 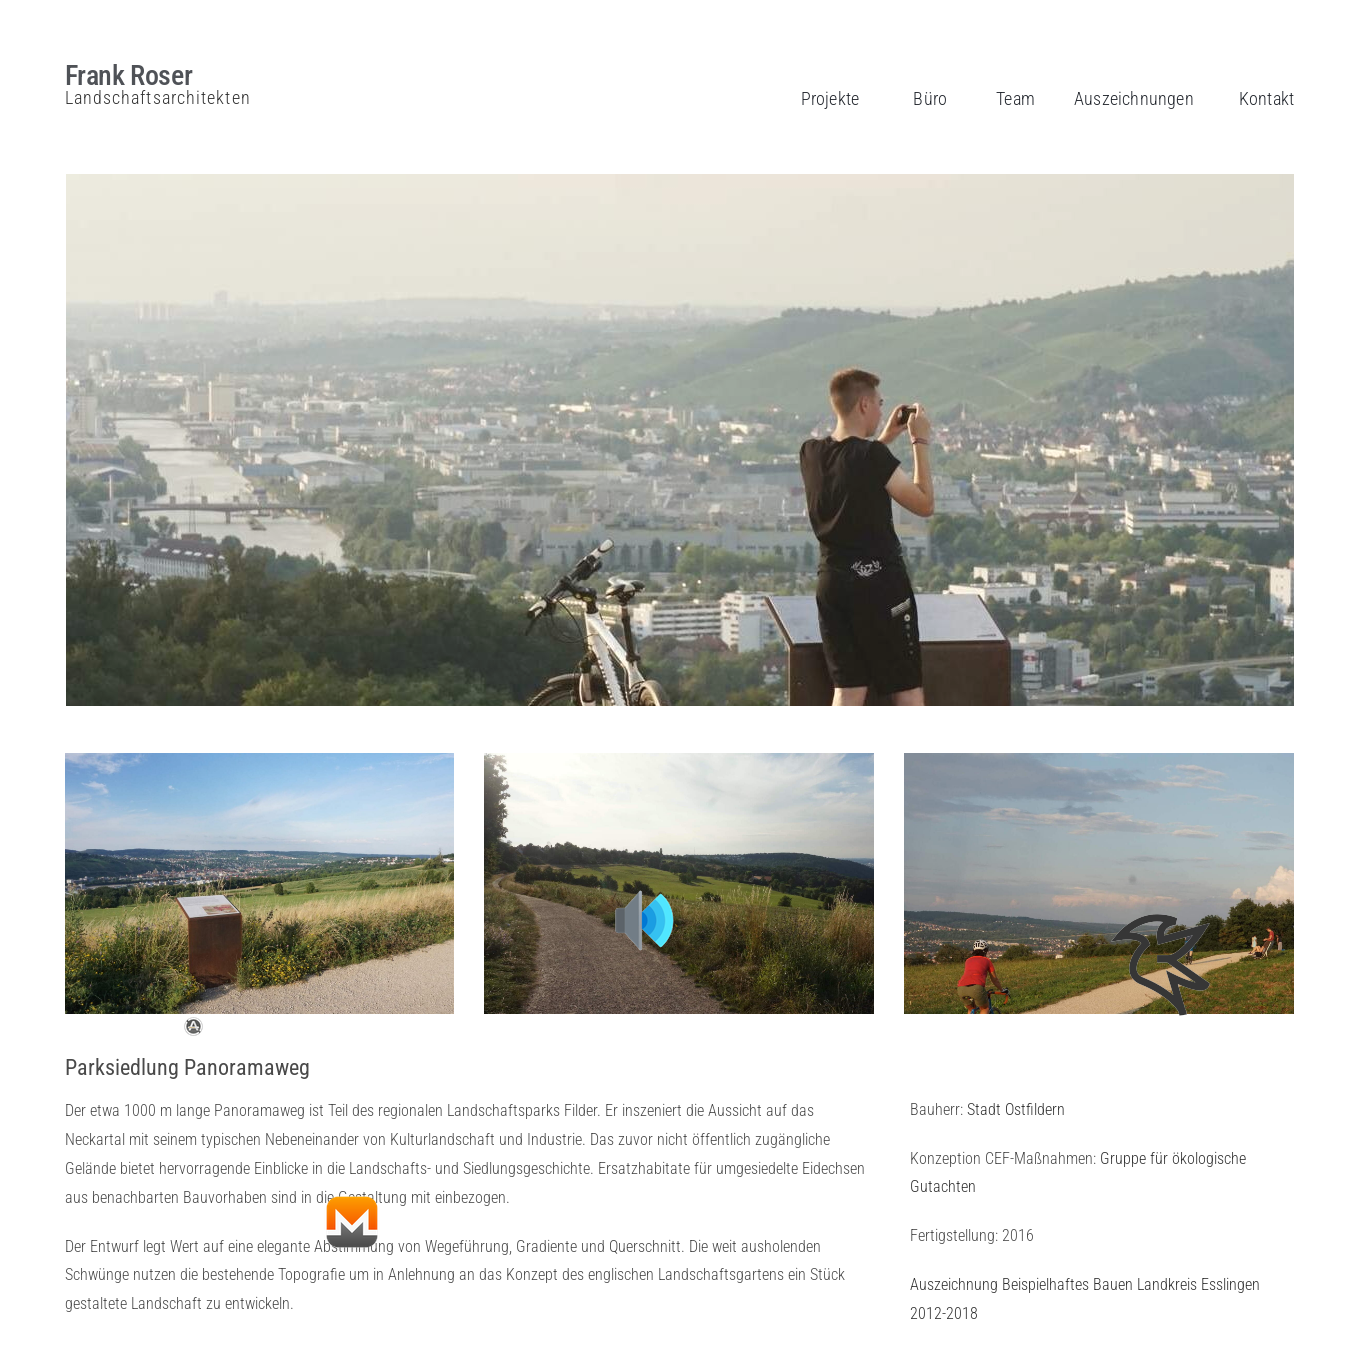 I want to click on open the Monero cryptocurrency wallet app, so click(x=352, y=1222).